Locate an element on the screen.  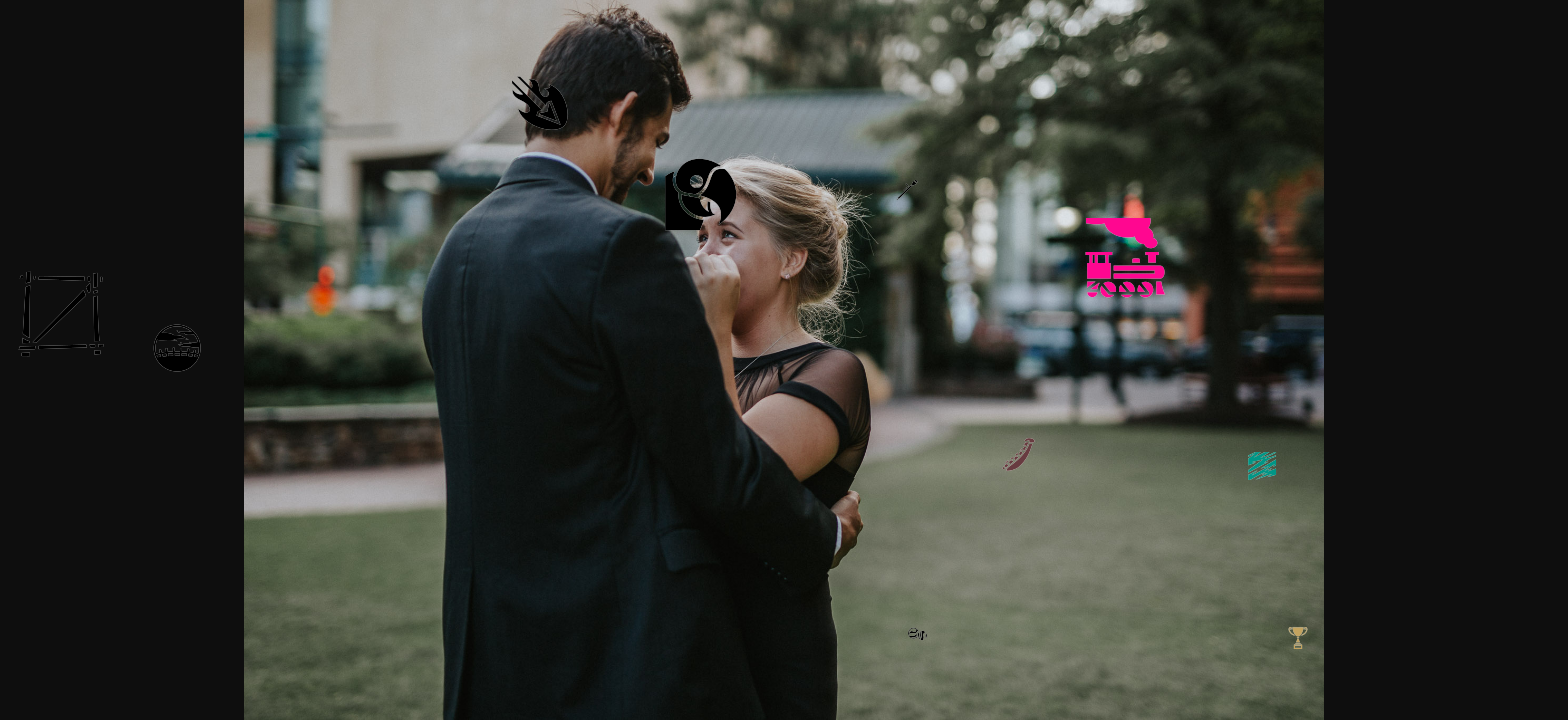
select anti-tank weapon is located at coordinates (907, 190).